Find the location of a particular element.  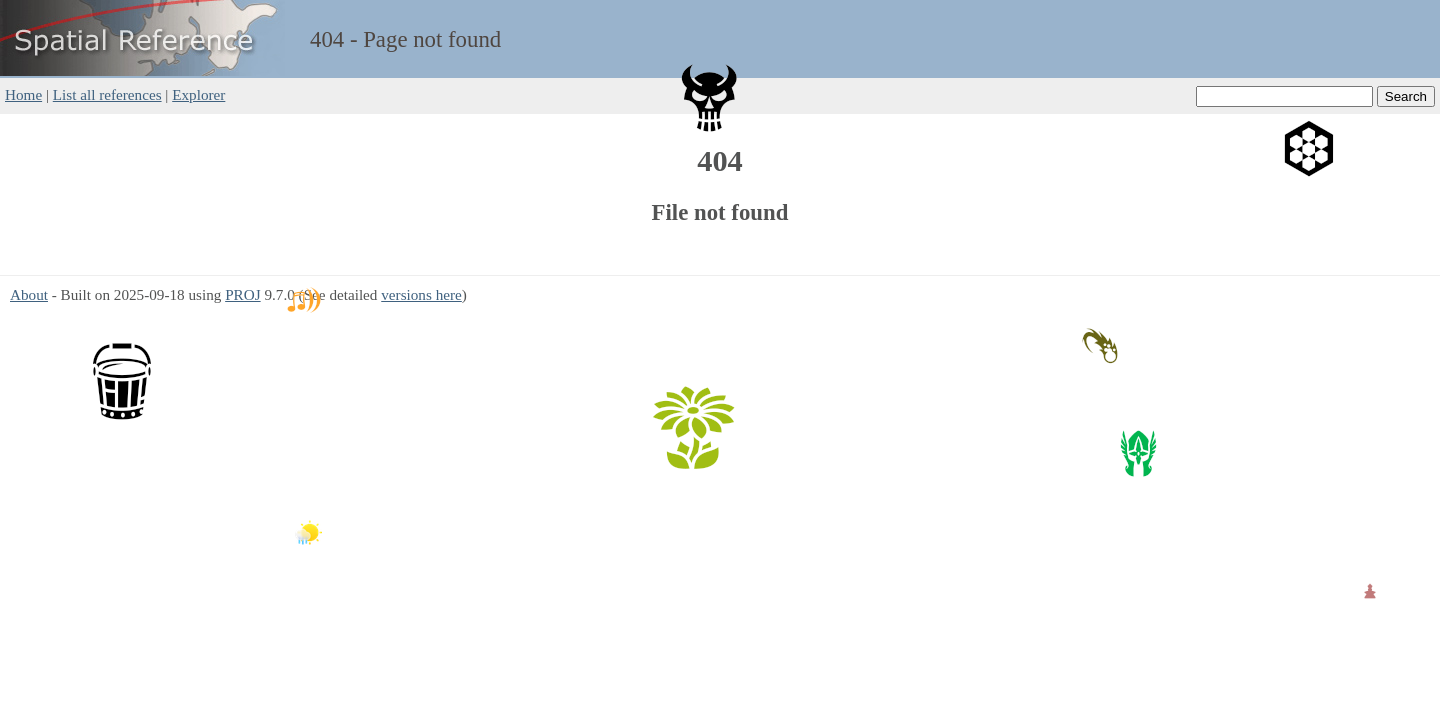

select the abbot piece in a board game is located at coordinates (1370, 591).